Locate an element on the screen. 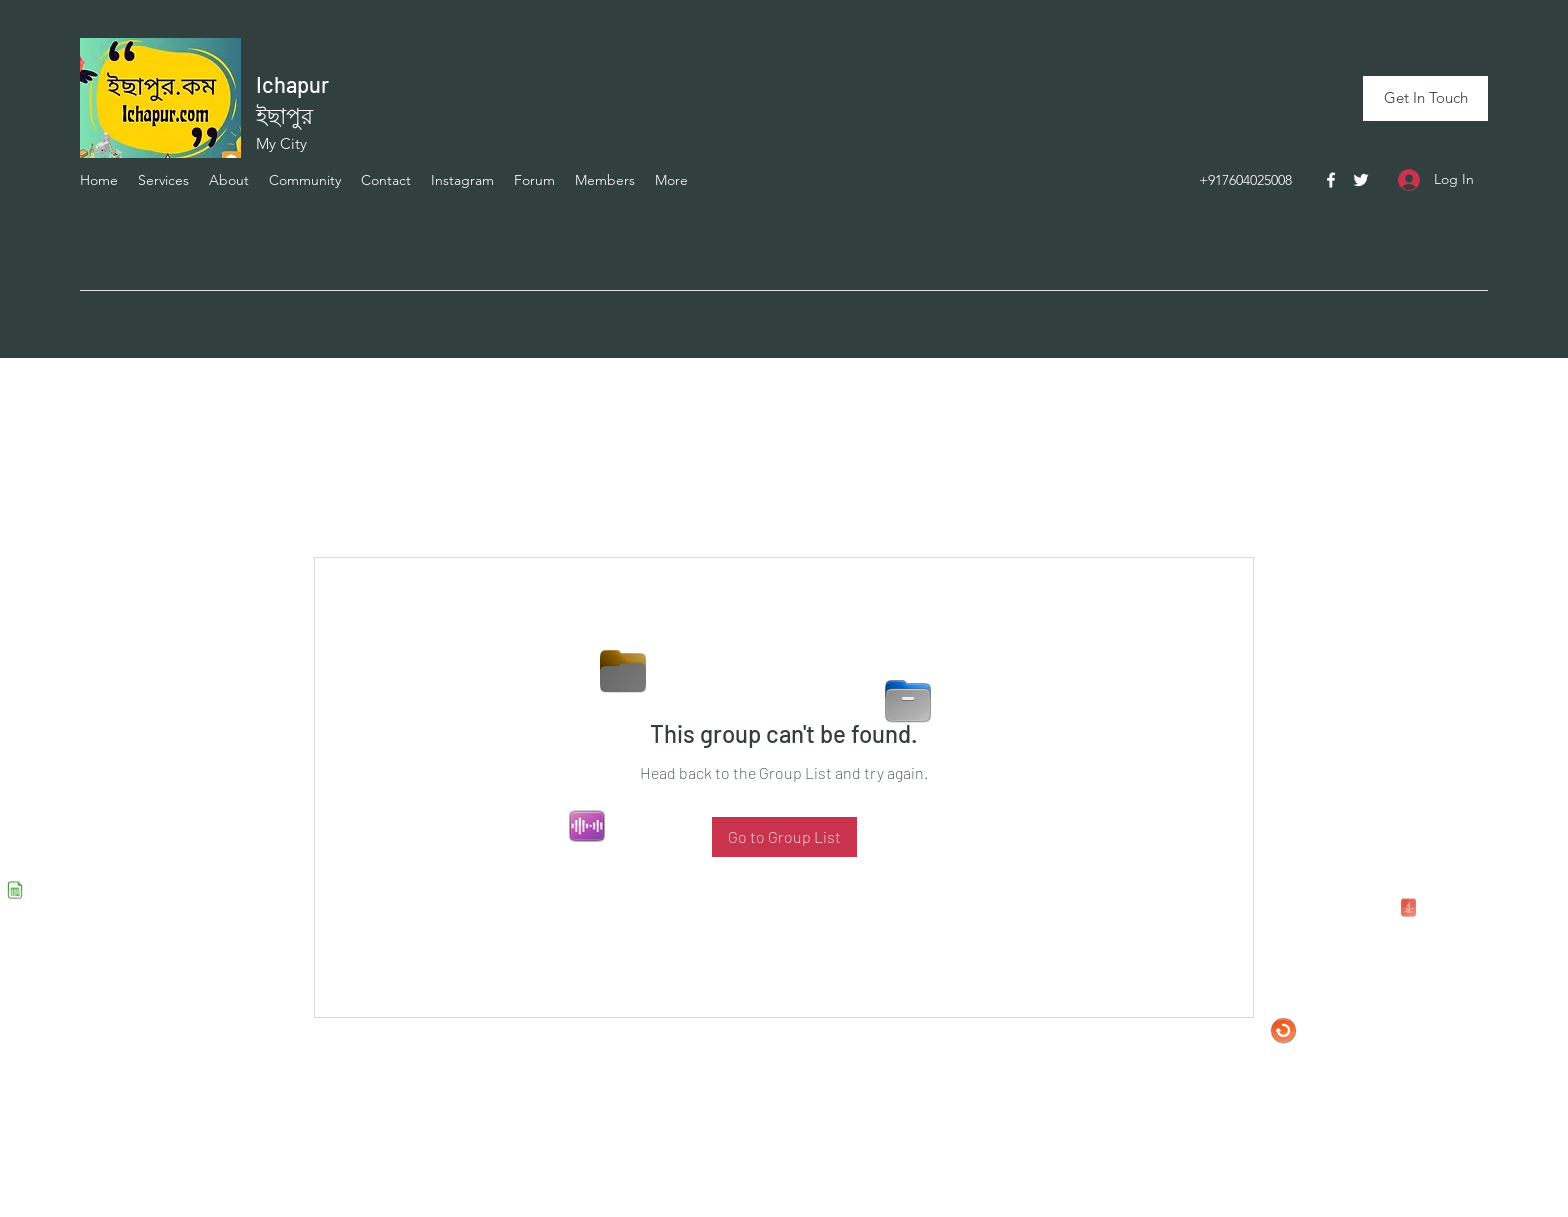 The width and height of the screenshot is (1568, 1217). open the files application is located at coordinates (908, 701).